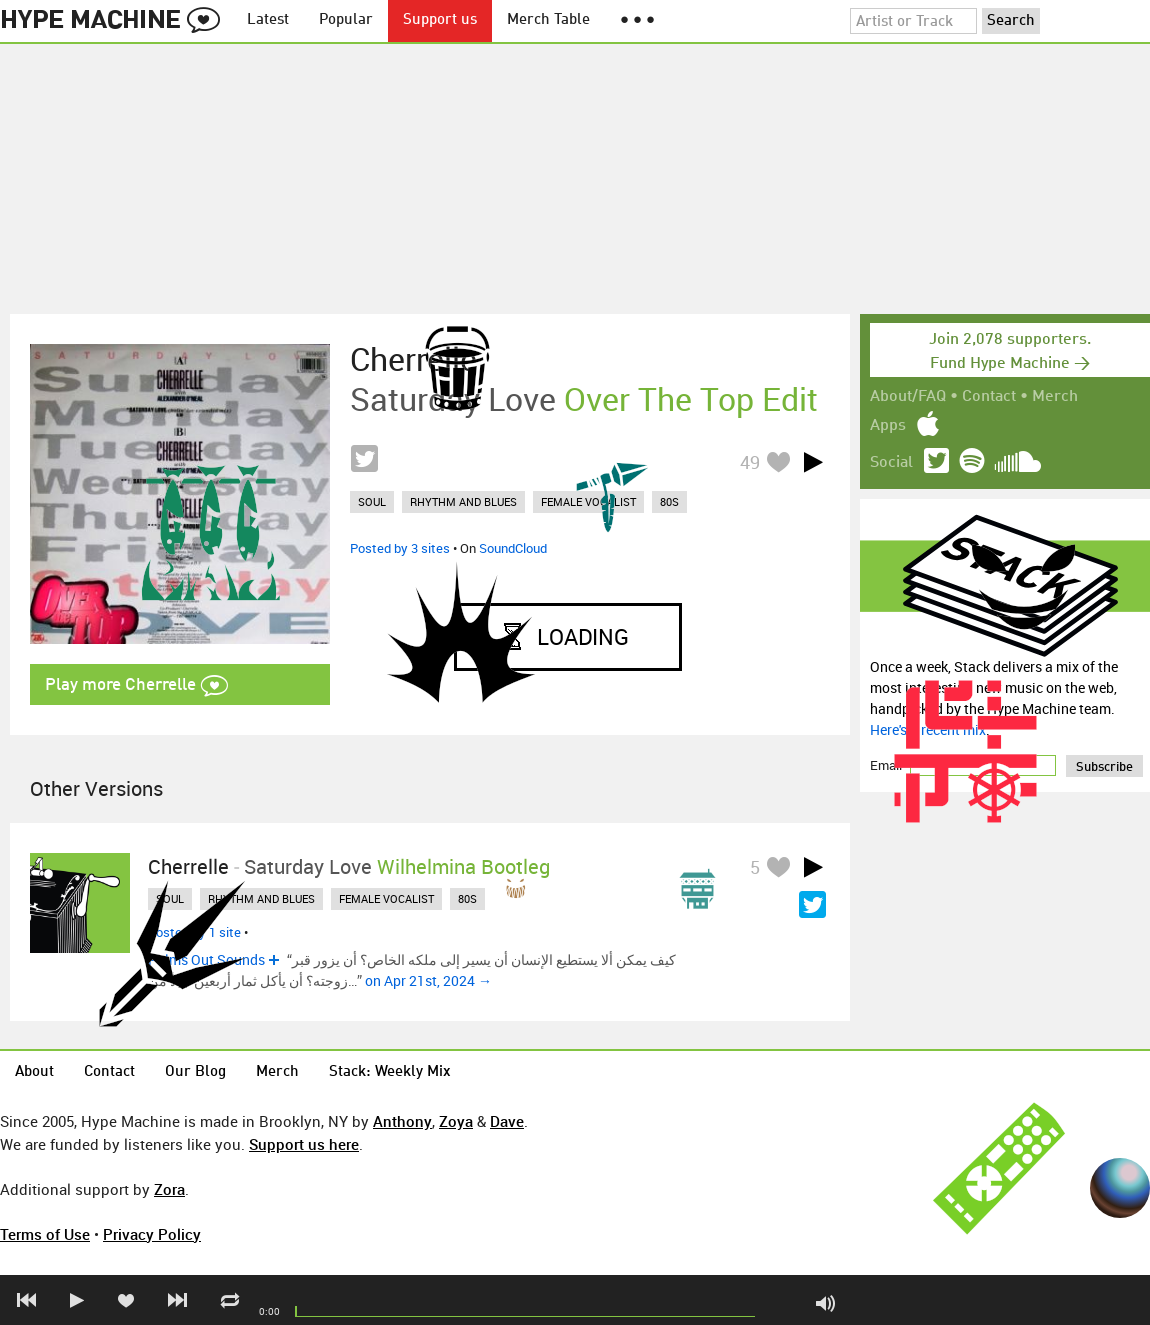  Describe the element at coordinates (999, 1167) in the screenshot. I see `access remote control features` at that location.